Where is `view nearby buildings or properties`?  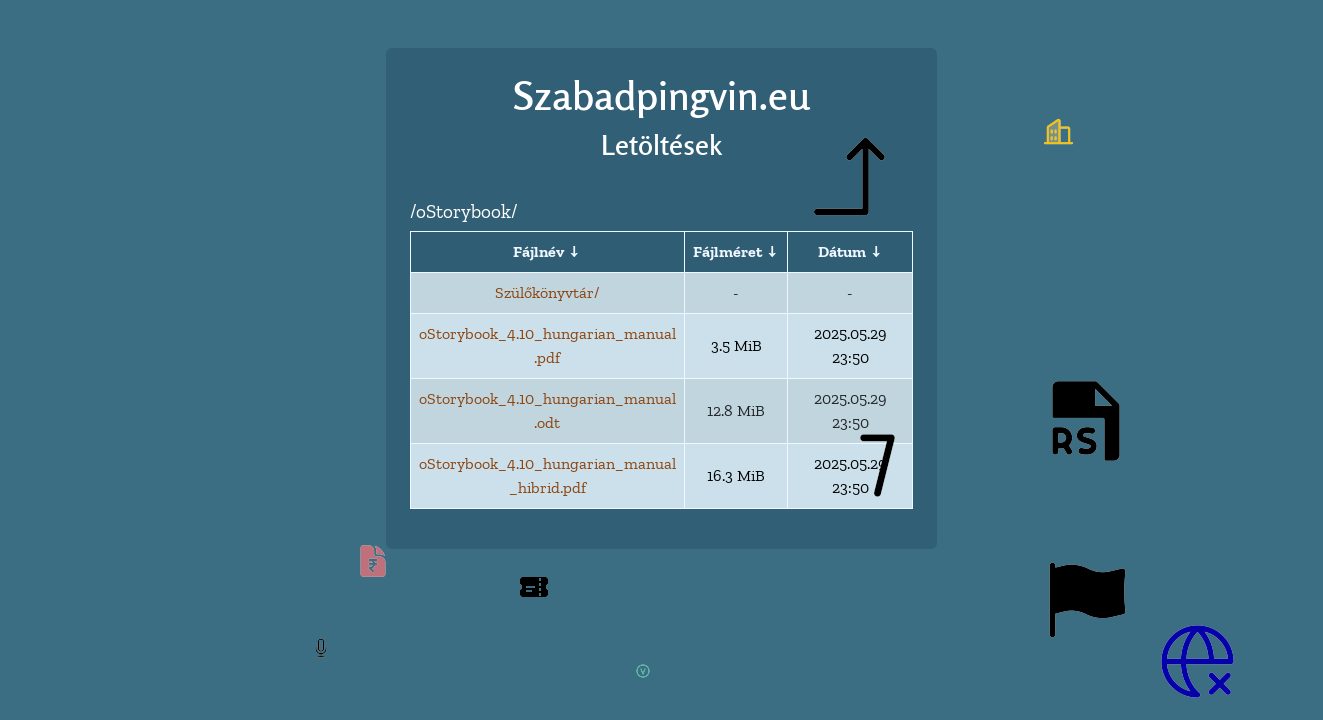 view nearby buildings or properties is located at coordinates (1058, 132).